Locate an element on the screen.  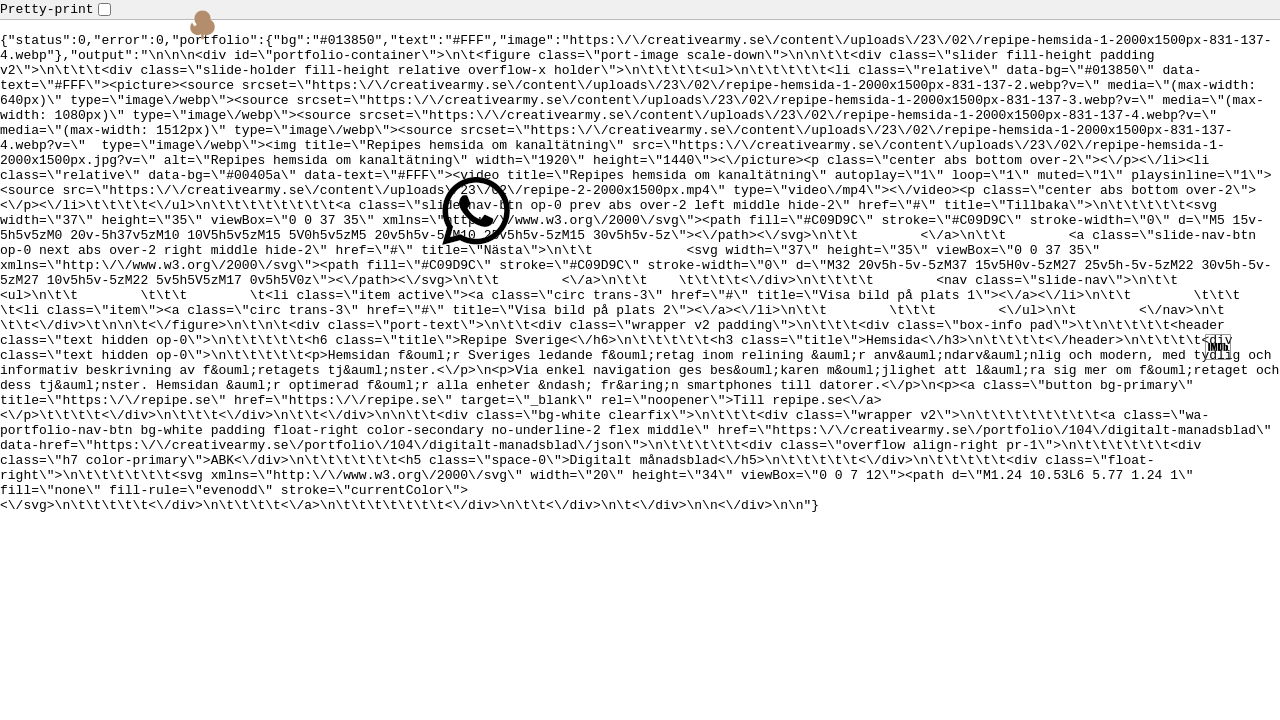
access nature or environmental settings is located at coordinates (202, 25).